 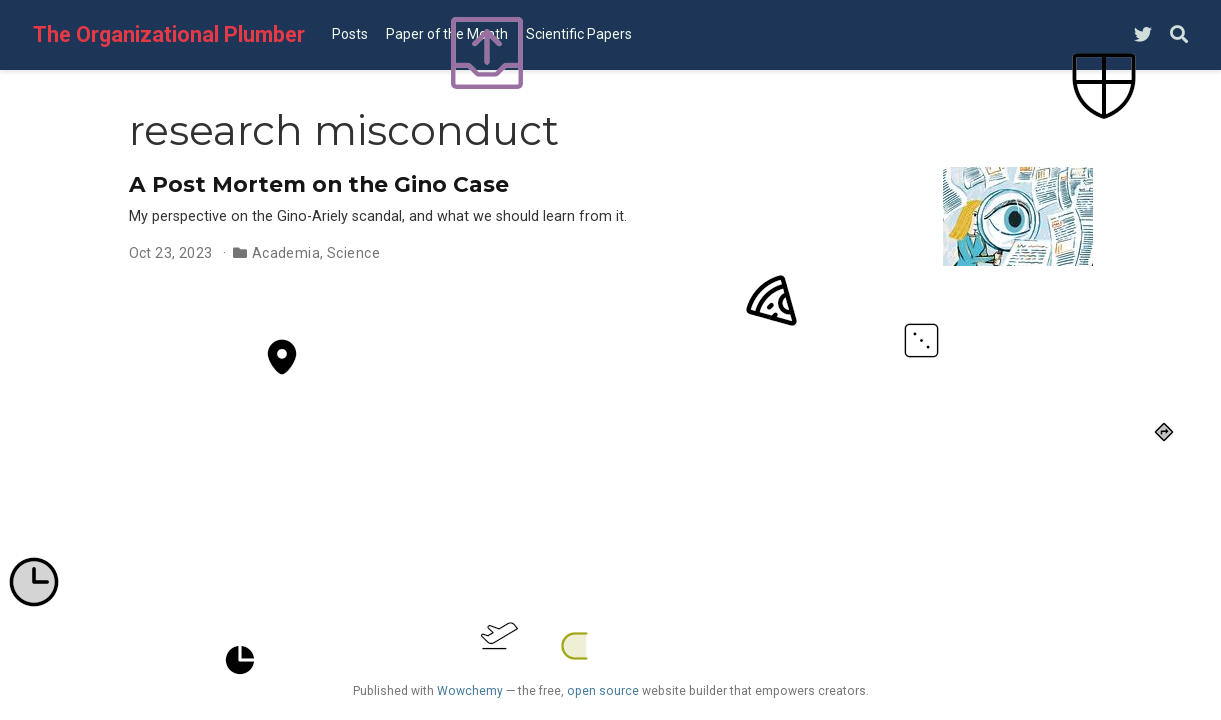 I want to click on roll or randomize a selection, so click(x=921, y=340).